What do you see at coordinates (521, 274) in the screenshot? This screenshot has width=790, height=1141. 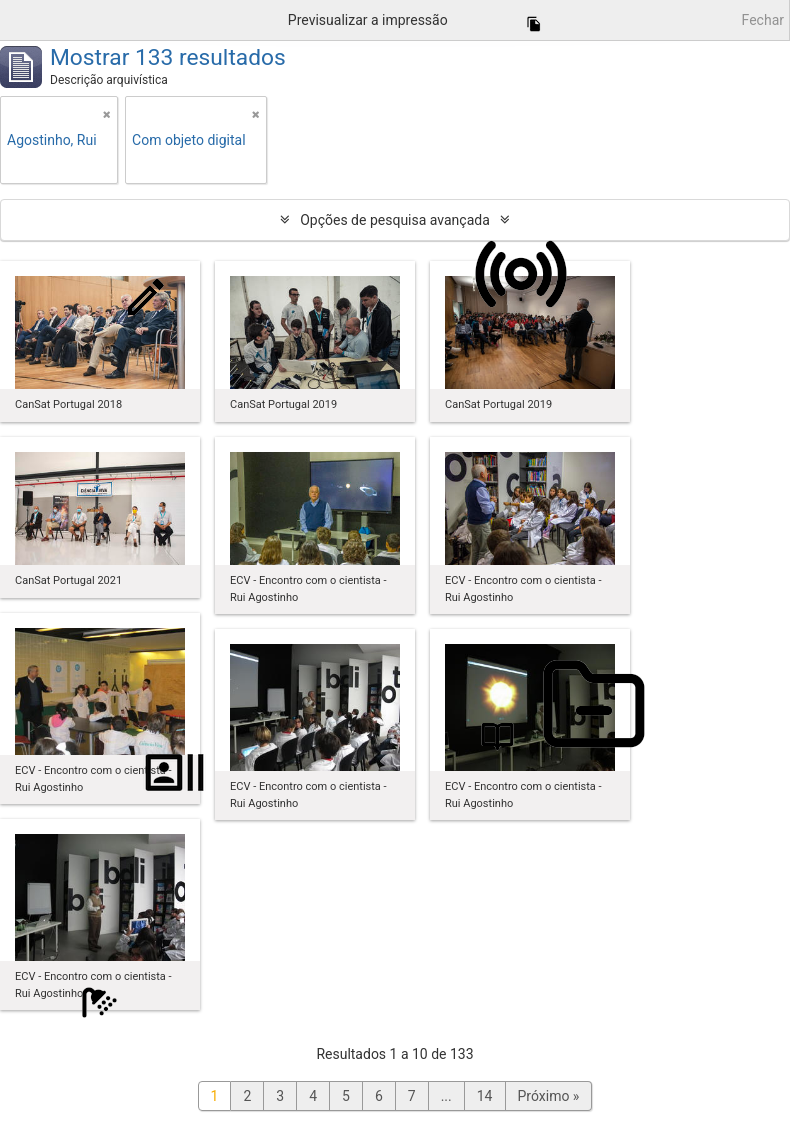 I see `start a live broadcast or stream` at bounding box center [521, 274].